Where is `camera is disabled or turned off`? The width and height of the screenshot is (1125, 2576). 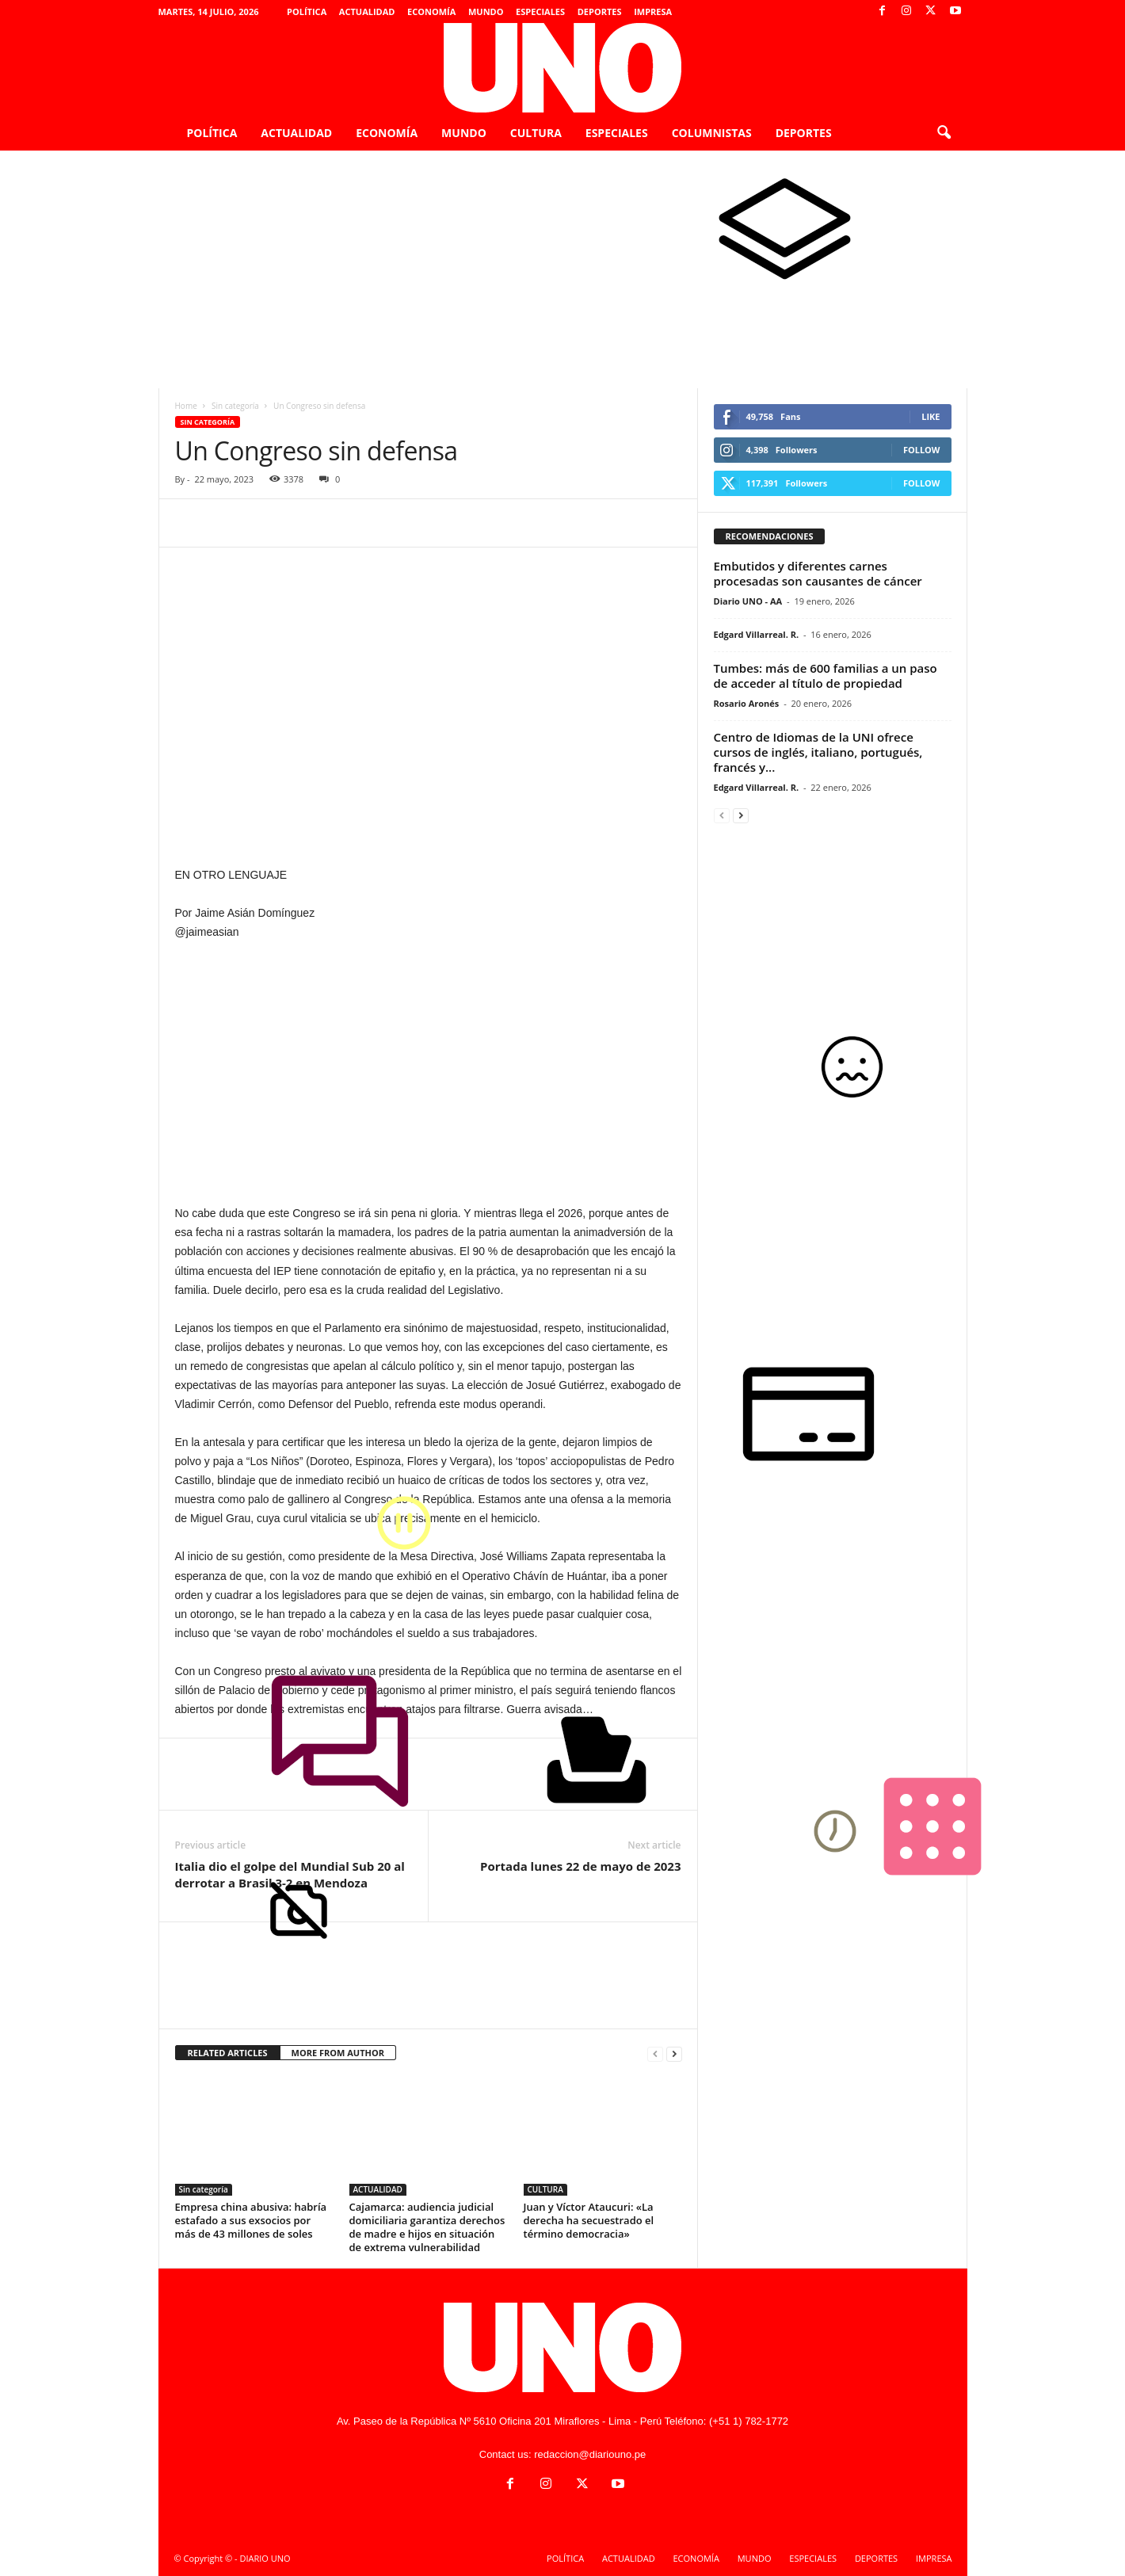 camera is disabled or turned off is located at coordinates (299, 1910).